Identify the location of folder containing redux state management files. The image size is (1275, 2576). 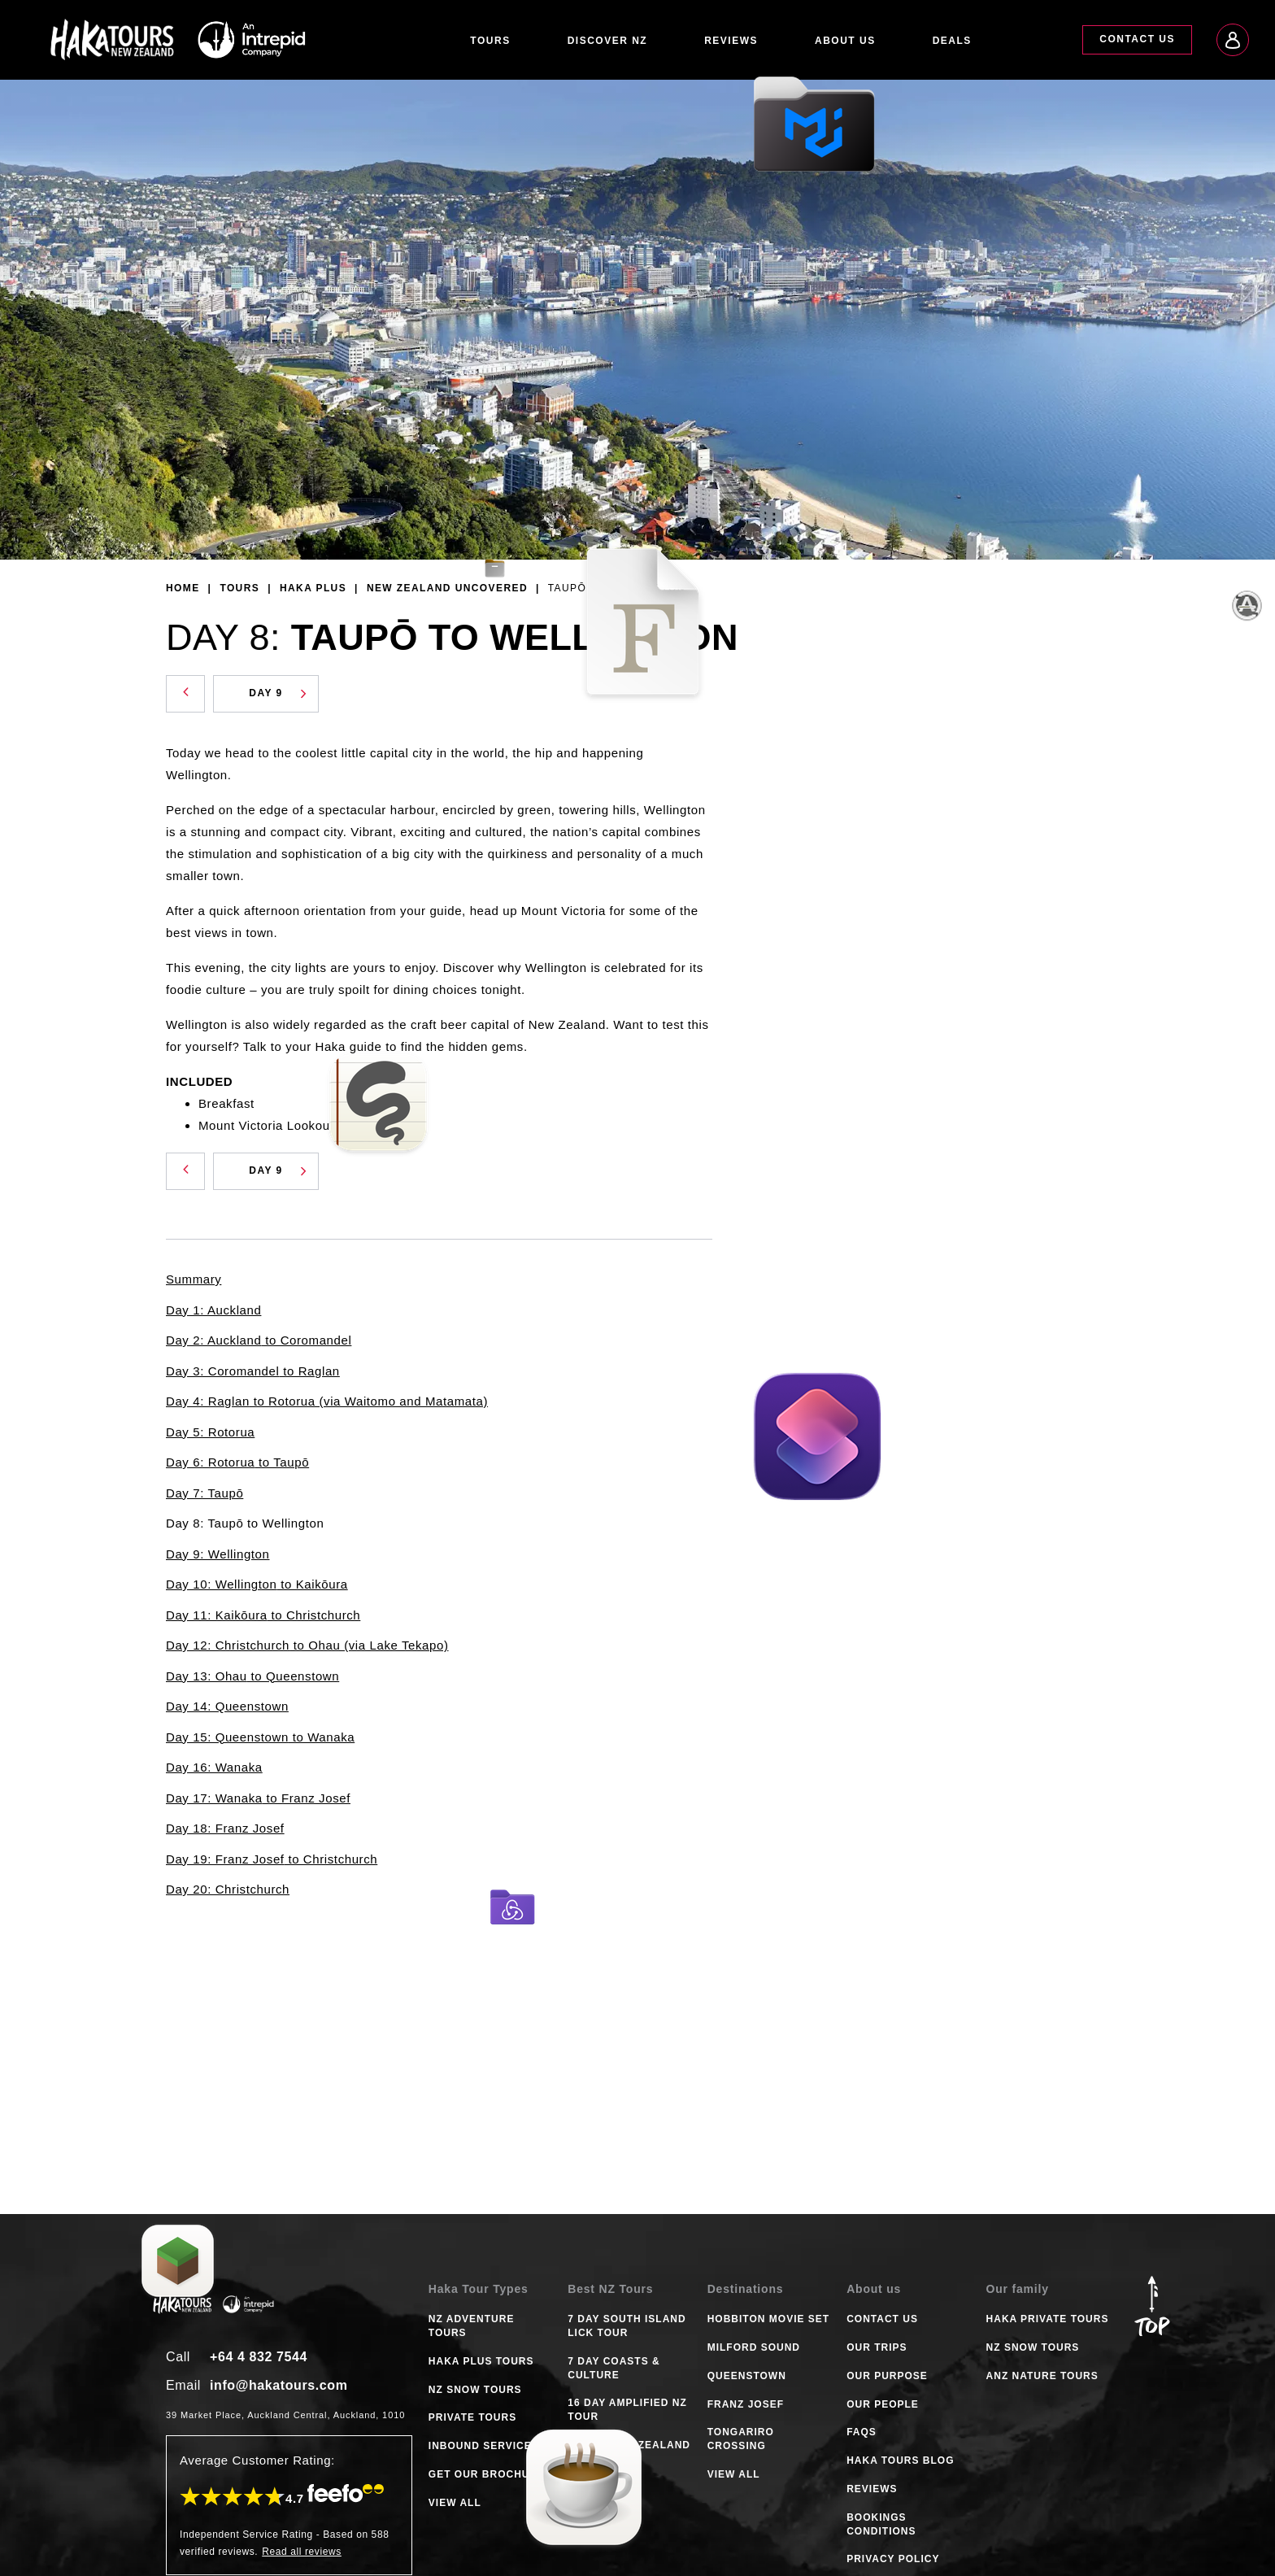
(512, 1908).